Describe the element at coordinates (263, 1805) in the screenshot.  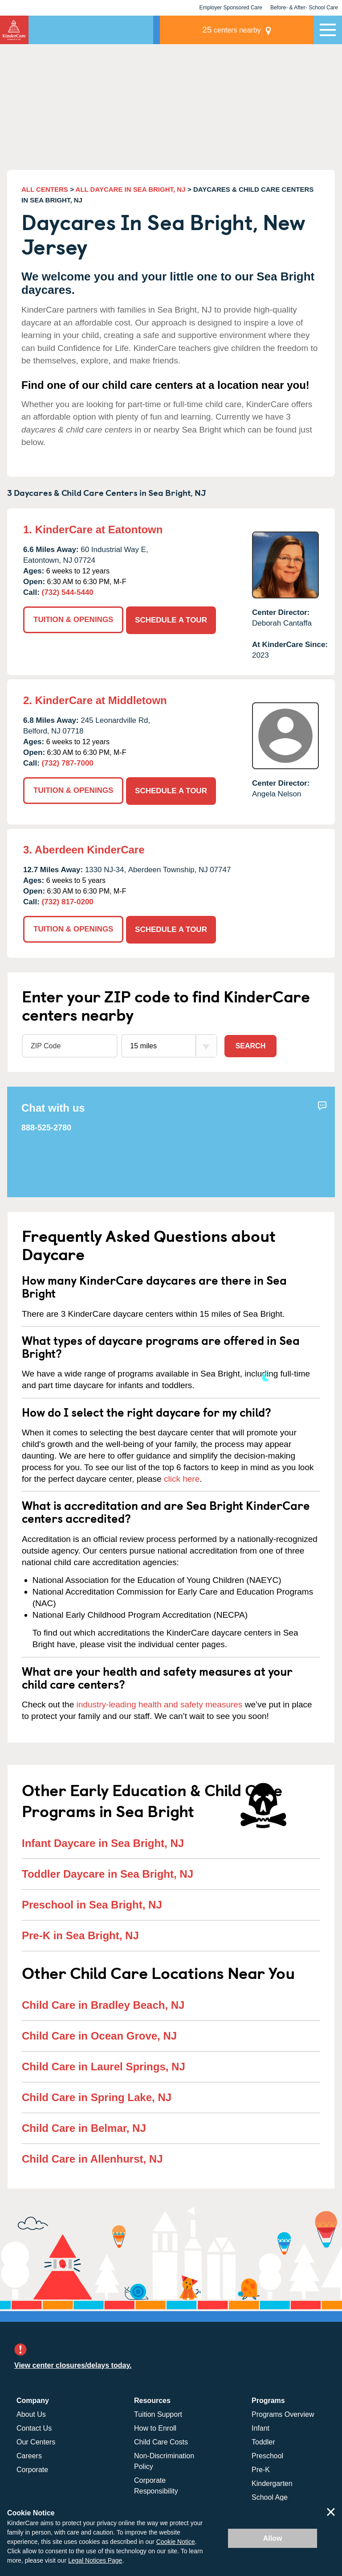
I see `enemy or creature type indicator in a game interface` at that location.